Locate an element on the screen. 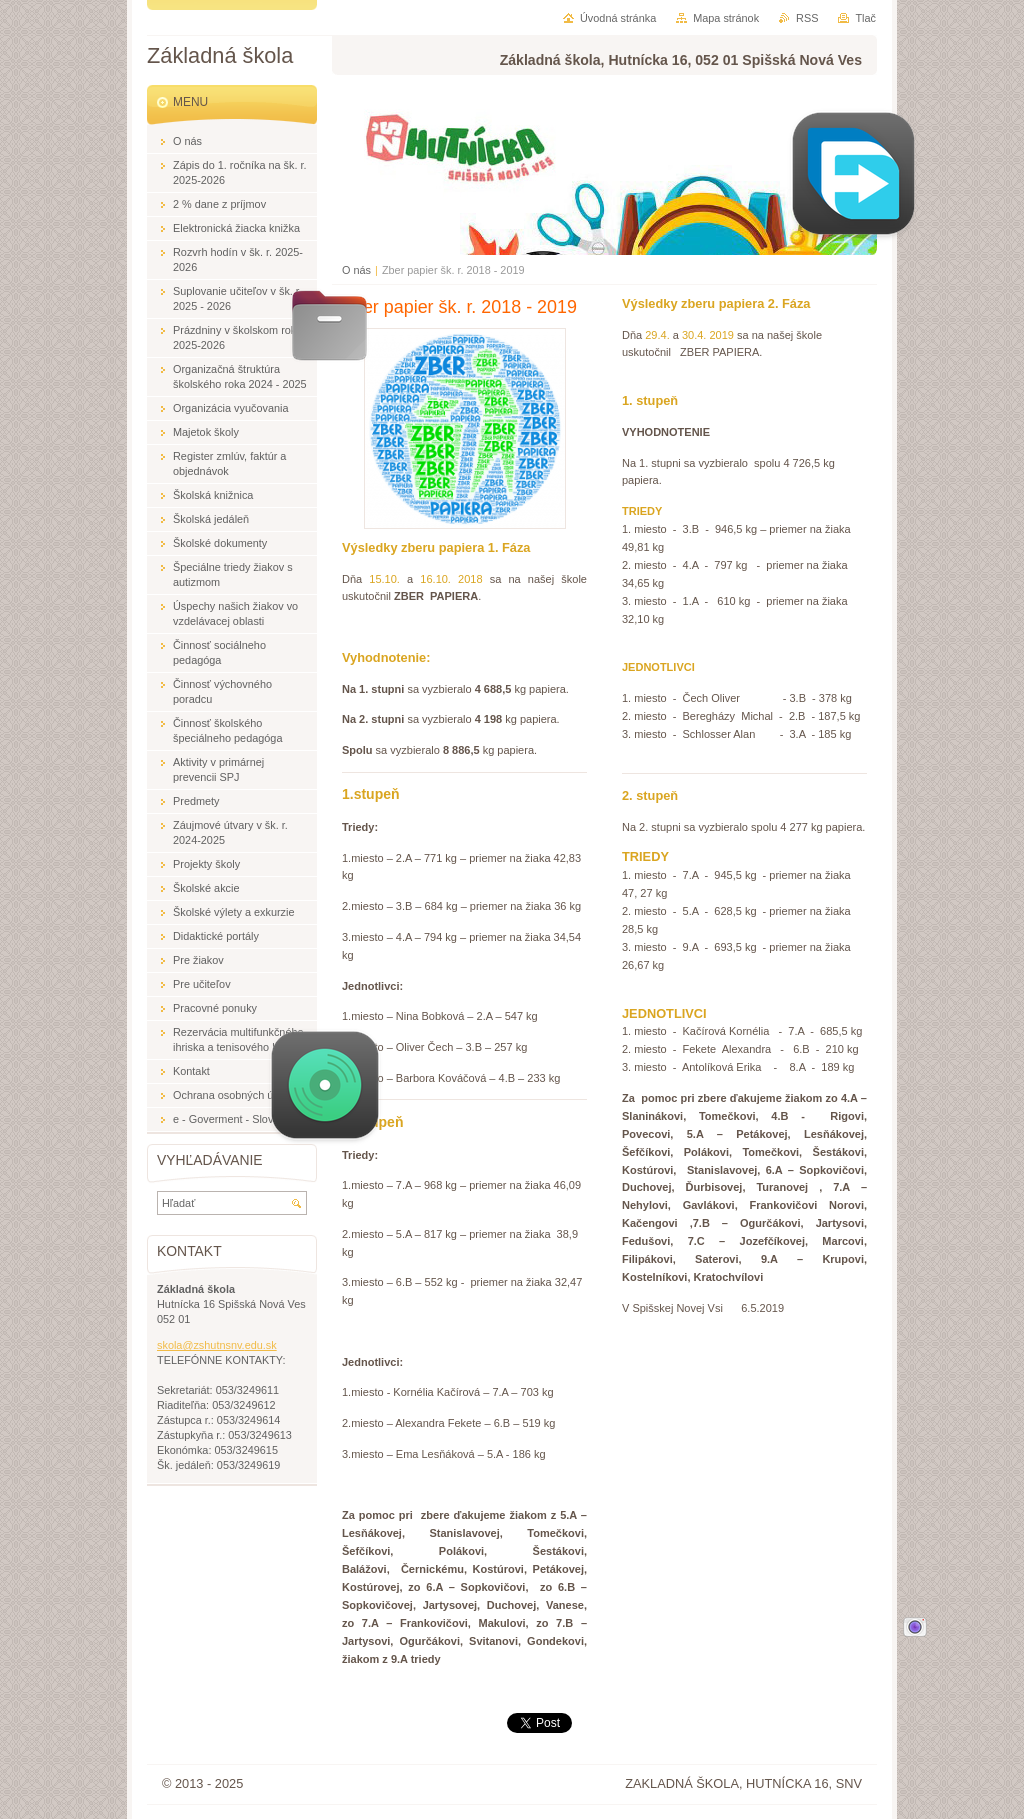  open free download manager app is located at coordinates (853, 173).